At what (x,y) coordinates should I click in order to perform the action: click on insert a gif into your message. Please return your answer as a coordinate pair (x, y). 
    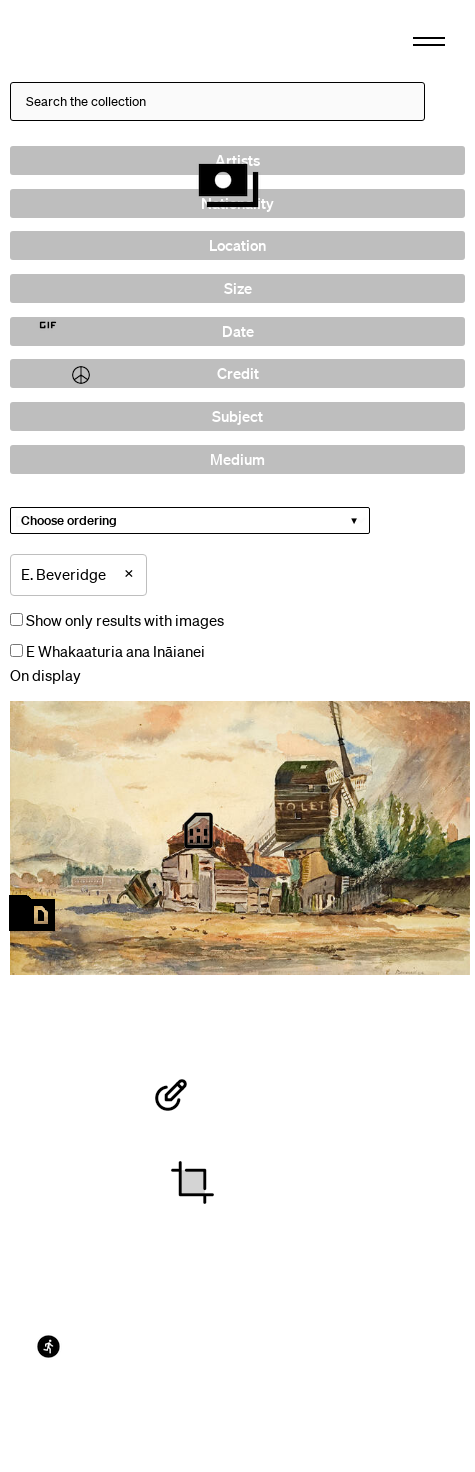
    Looking at the image, I should click on (48, 325).